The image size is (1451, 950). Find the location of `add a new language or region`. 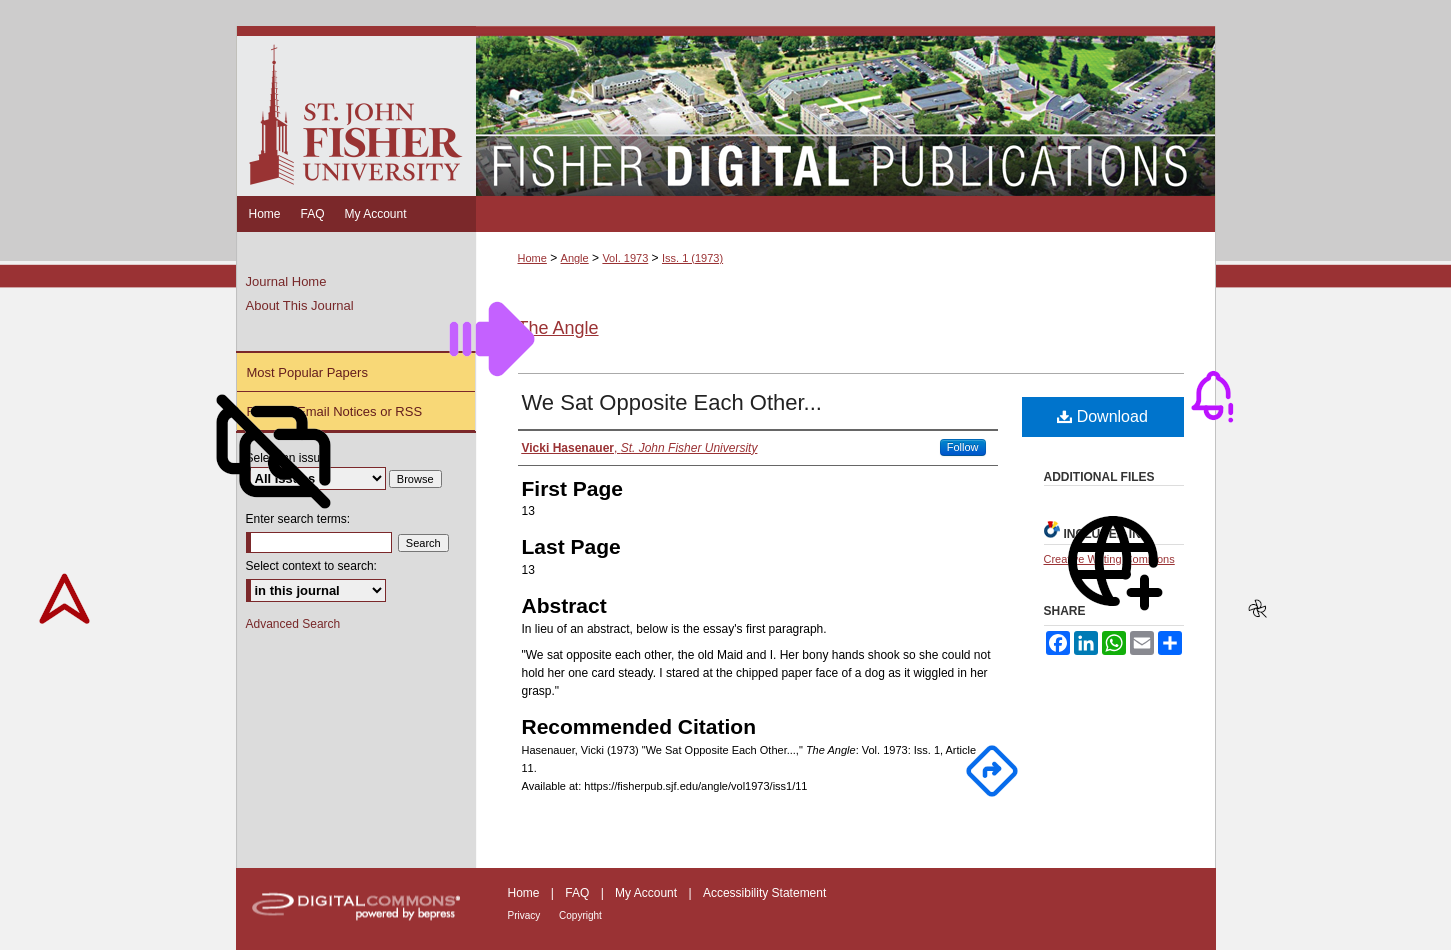

add a new language or region is located at coordinates (1113, 561).